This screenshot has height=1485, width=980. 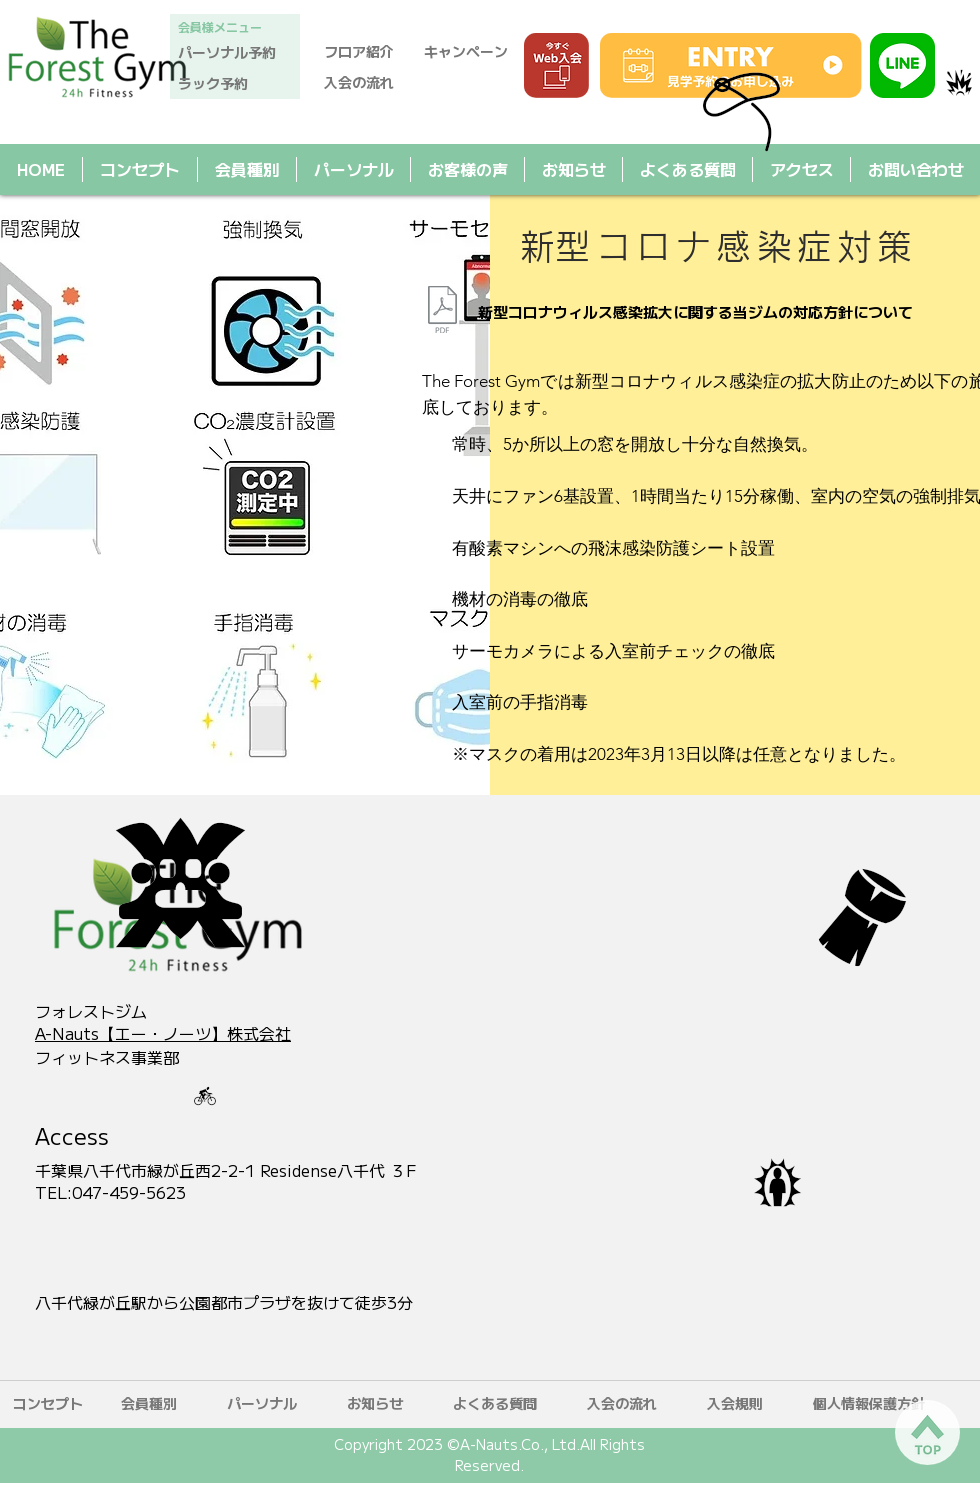 I want to click on select or capture objects with freeform drawing, so click(x=742, y=112).